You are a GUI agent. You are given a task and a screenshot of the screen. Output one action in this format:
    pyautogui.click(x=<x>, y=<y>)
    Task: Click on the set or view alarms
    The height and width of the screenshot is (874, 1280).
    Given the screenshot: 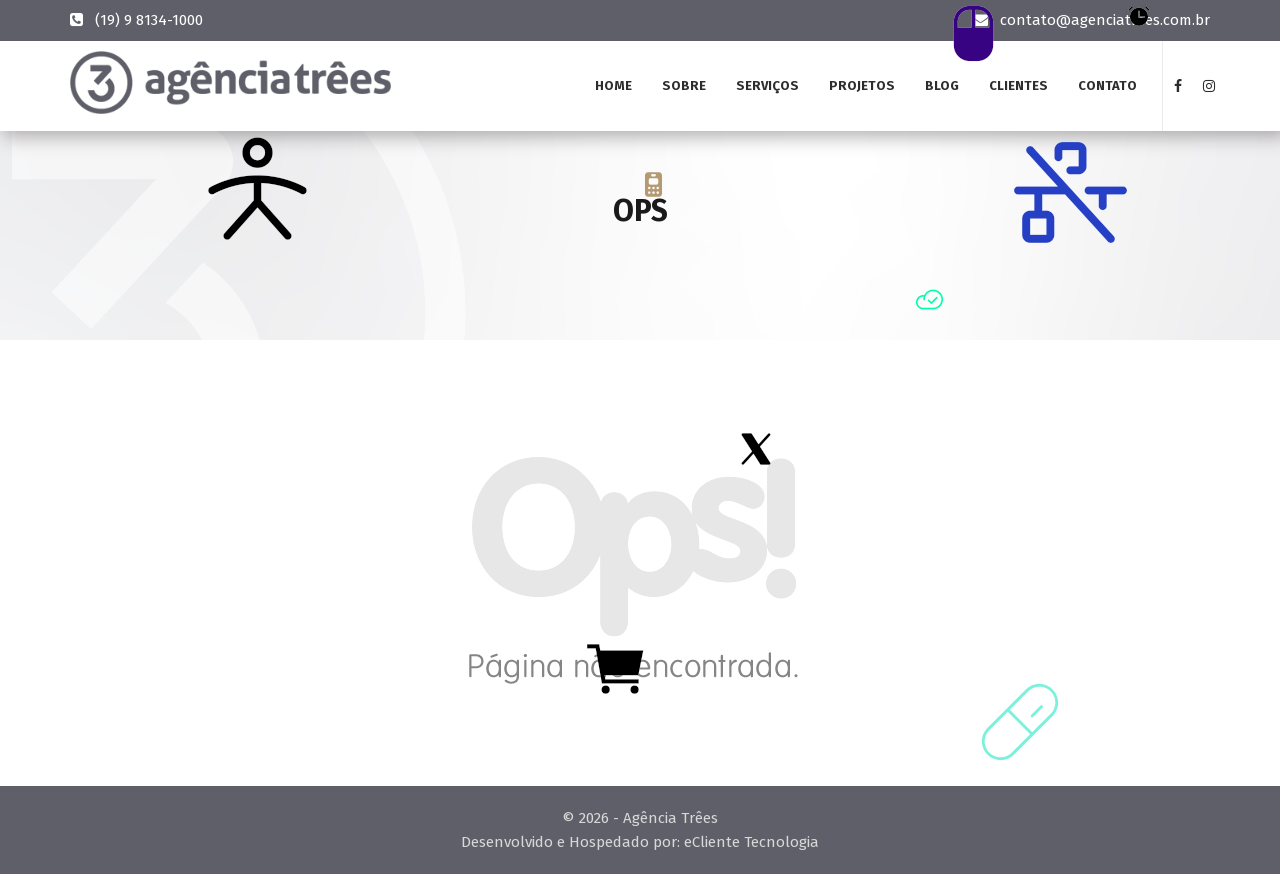 What is the action you would take?
    pyautogui.click(x=1139, y=16)
    